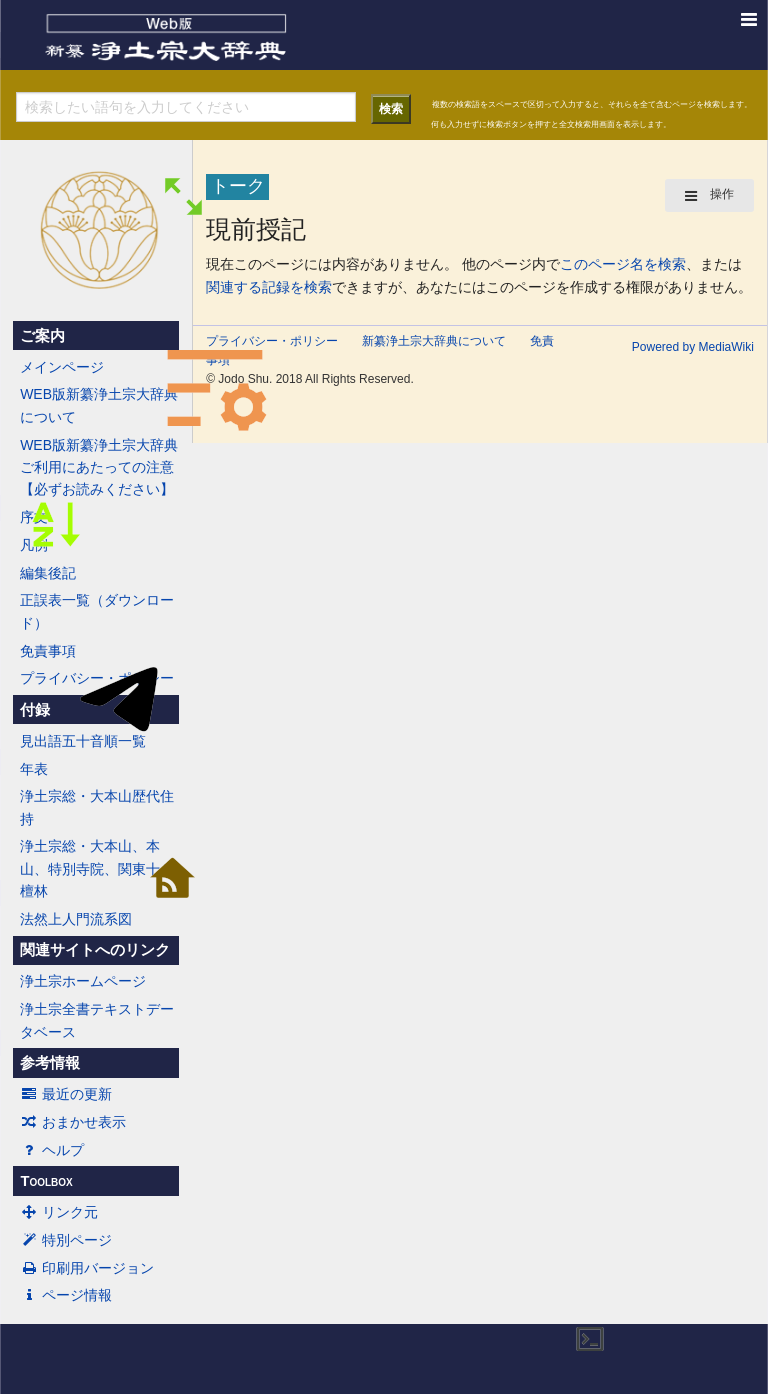 Image resolution: width=768 pixels, height=1394 pixels. Describe the element at coordinates (172, 879) in the screenshot. I see `connect to home wifi network` at that location.